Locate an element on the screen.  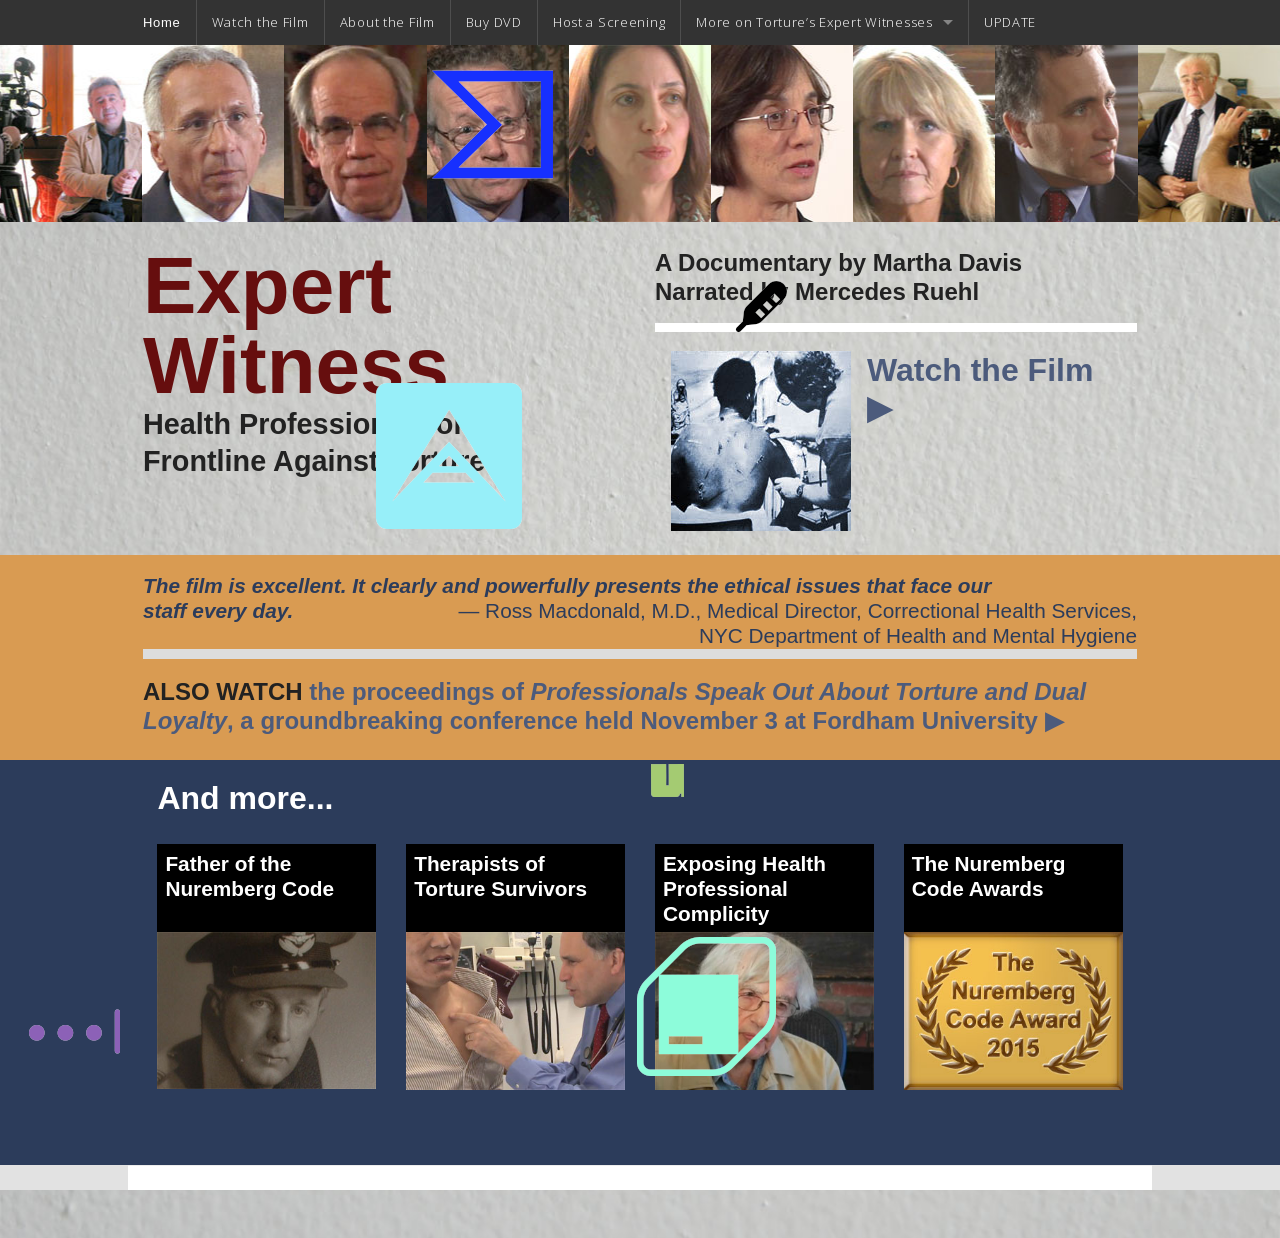
open virustotal malware scanning service is located at coordinates (492, 124).